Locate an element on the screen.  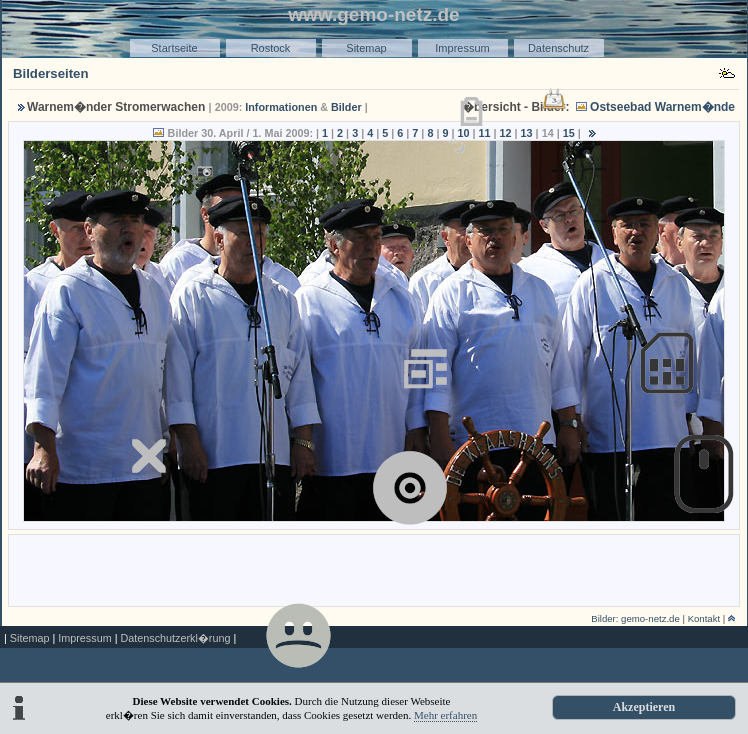
indicates an error or unsuccessful action is located at coordinates (298, 635).